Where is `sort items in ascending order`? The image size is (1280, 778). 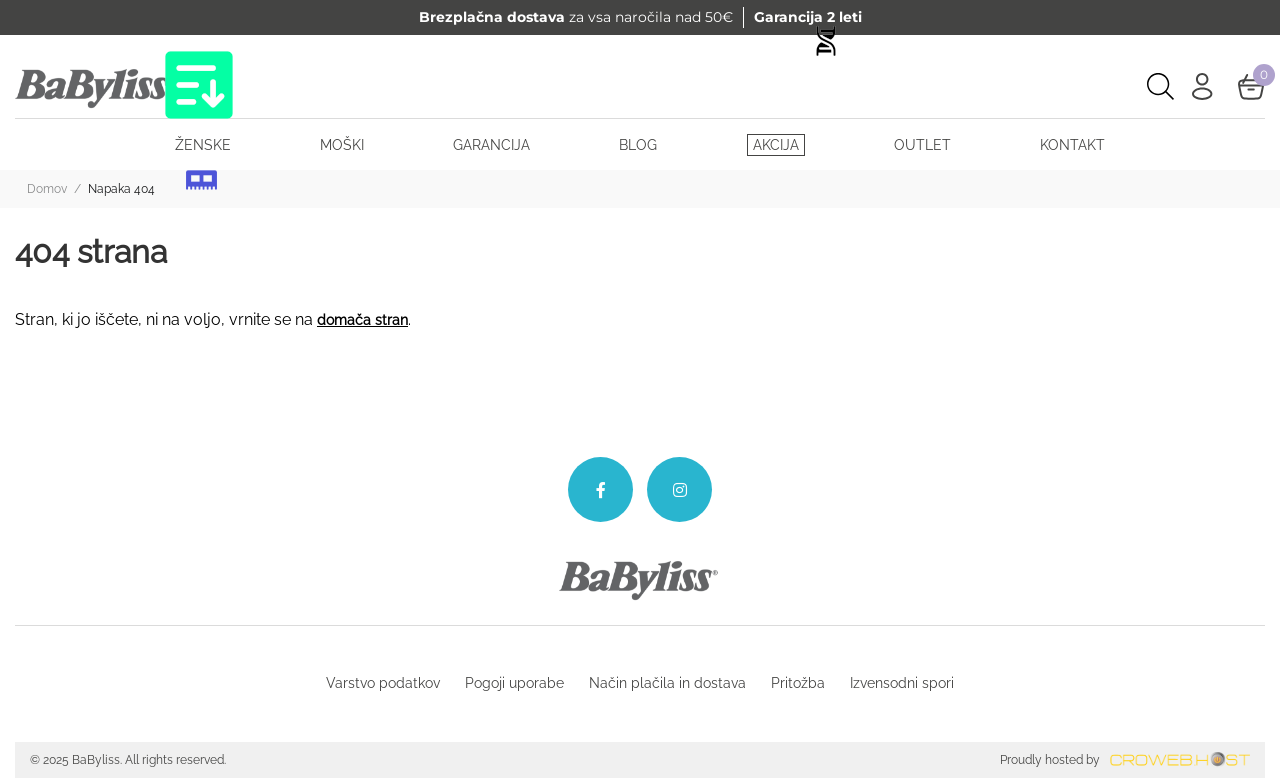 sort items in ascending order is located at coordinates (199, 85).